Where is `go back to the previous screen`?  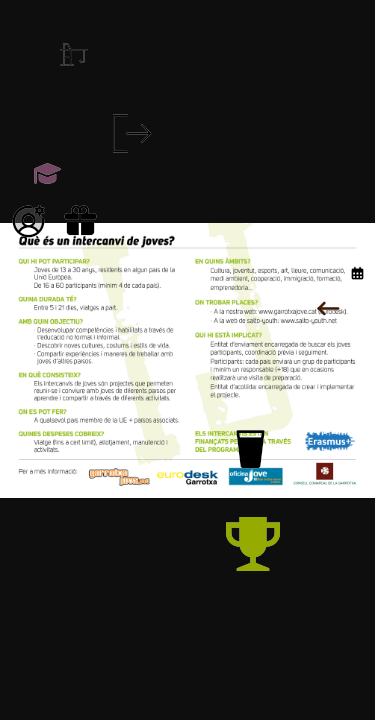 go back to the previous screen is located at coordinates (328, 308).